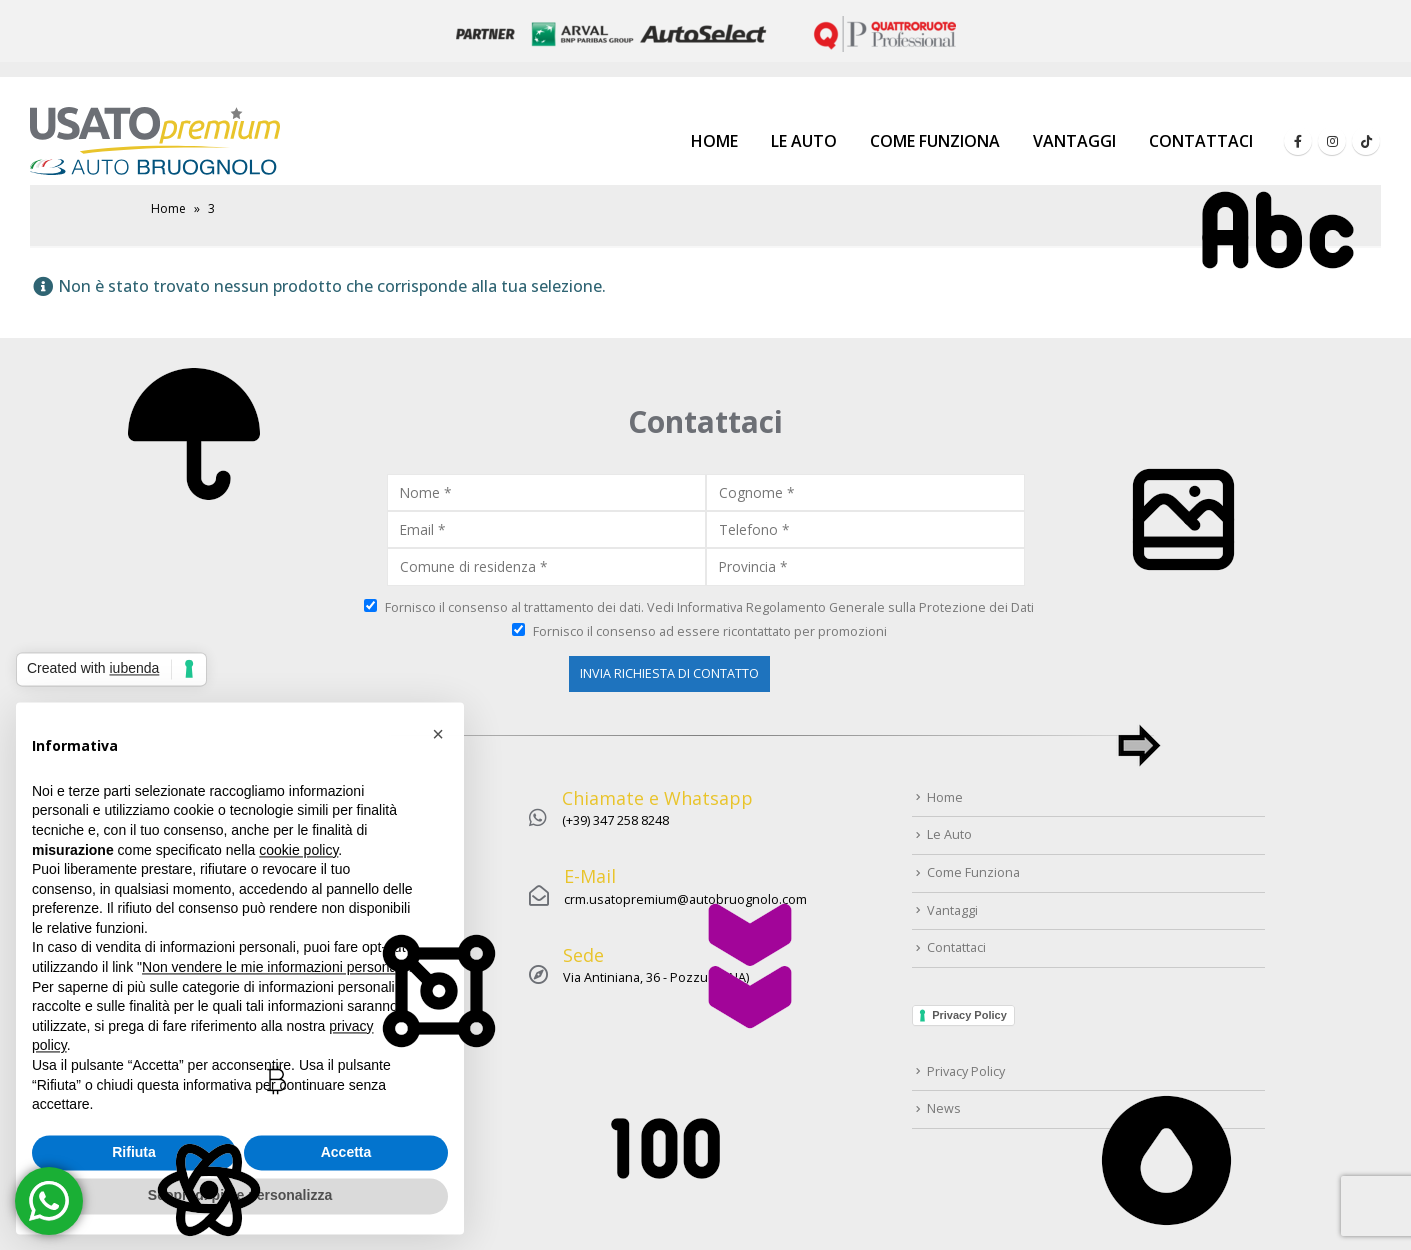  Describe the element at coordinates (1183, 519) in the screenshot. I see `view instant photos or polaroid-style images` at that location.